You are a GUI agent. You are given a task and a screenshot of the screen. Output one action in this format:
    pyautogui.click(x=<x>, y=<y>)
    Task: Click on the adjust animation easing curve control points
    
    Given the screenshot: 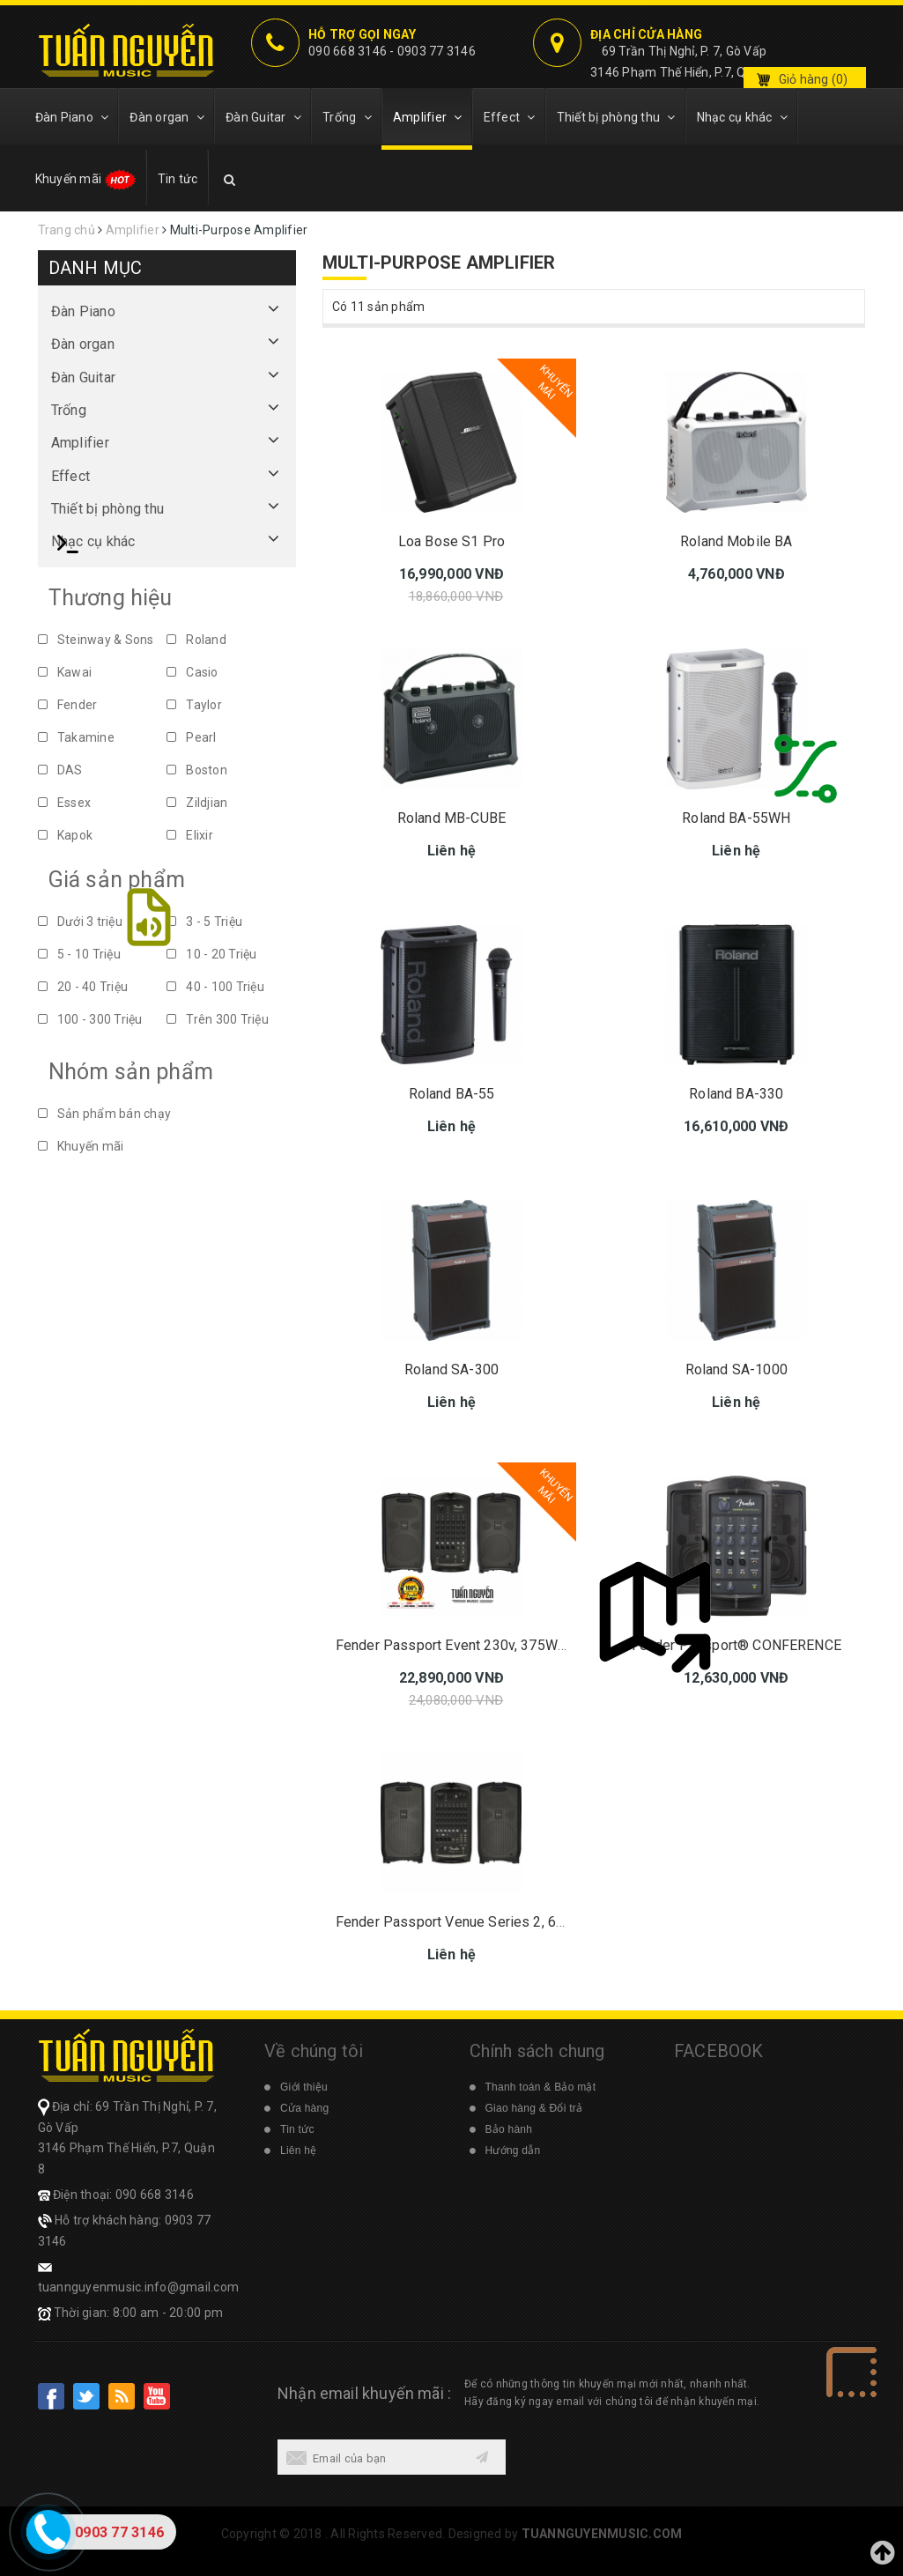 What is the action you would take?
    pyautogui.click(x=805, y=768)
    